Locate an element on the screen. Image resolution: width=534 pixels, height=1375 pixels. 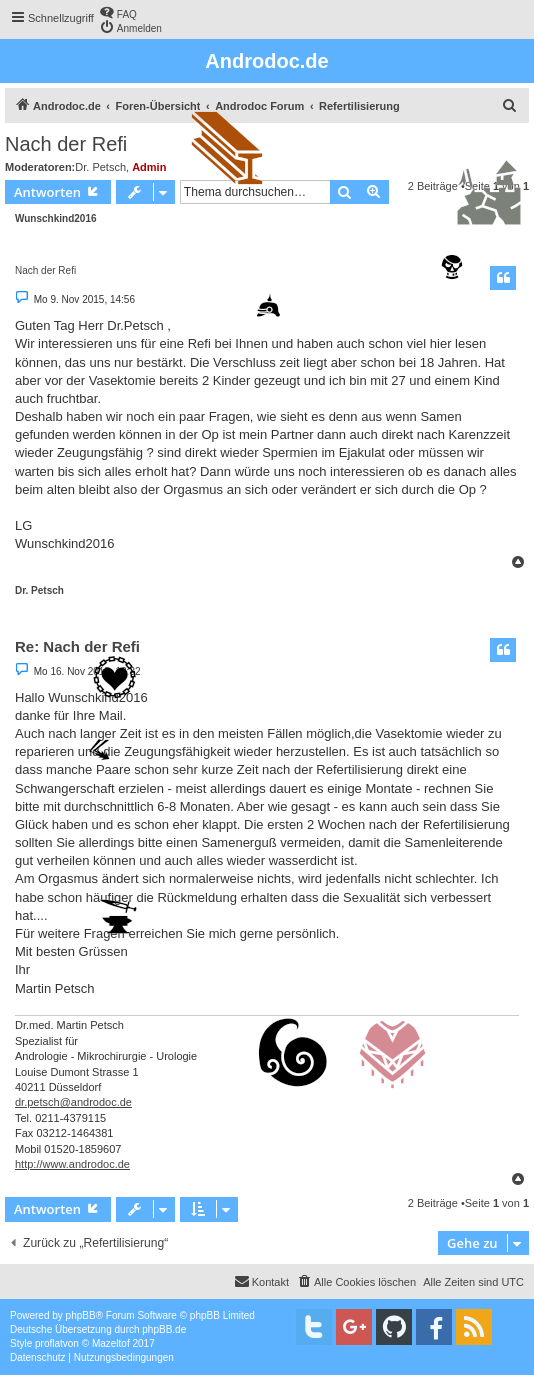
select prussian/german historical faction is located at coordinates (268, 306).